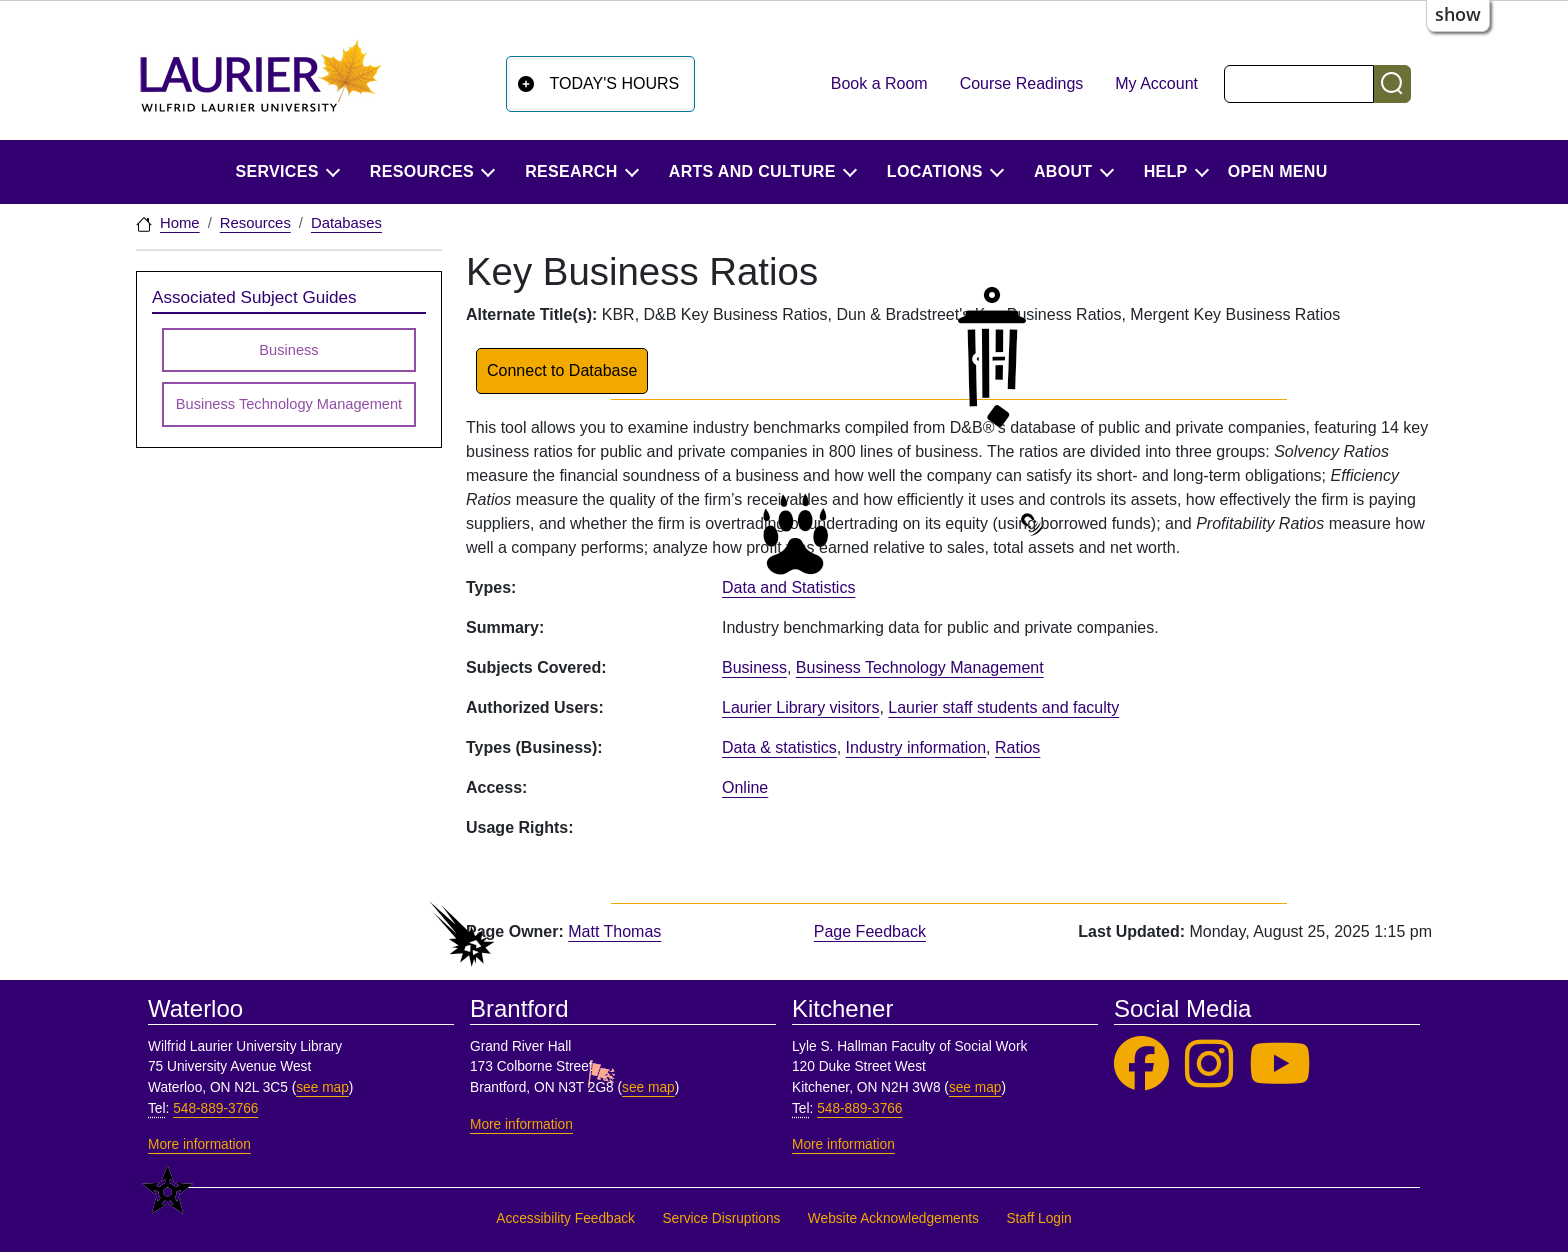  Describe the element at coordinates (1032, 524) in the screenshot. I see `attract or collect items in a game` at that location.